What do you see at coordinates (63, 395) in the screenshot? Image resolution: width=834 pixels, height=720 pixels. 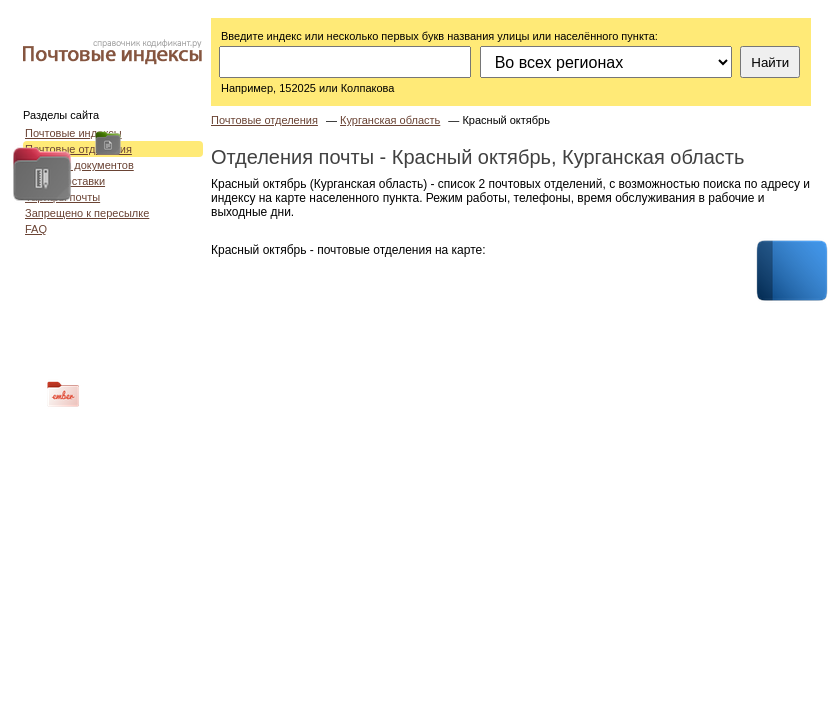 I see `open ember.js project folder` at bounding box center [63, 395].